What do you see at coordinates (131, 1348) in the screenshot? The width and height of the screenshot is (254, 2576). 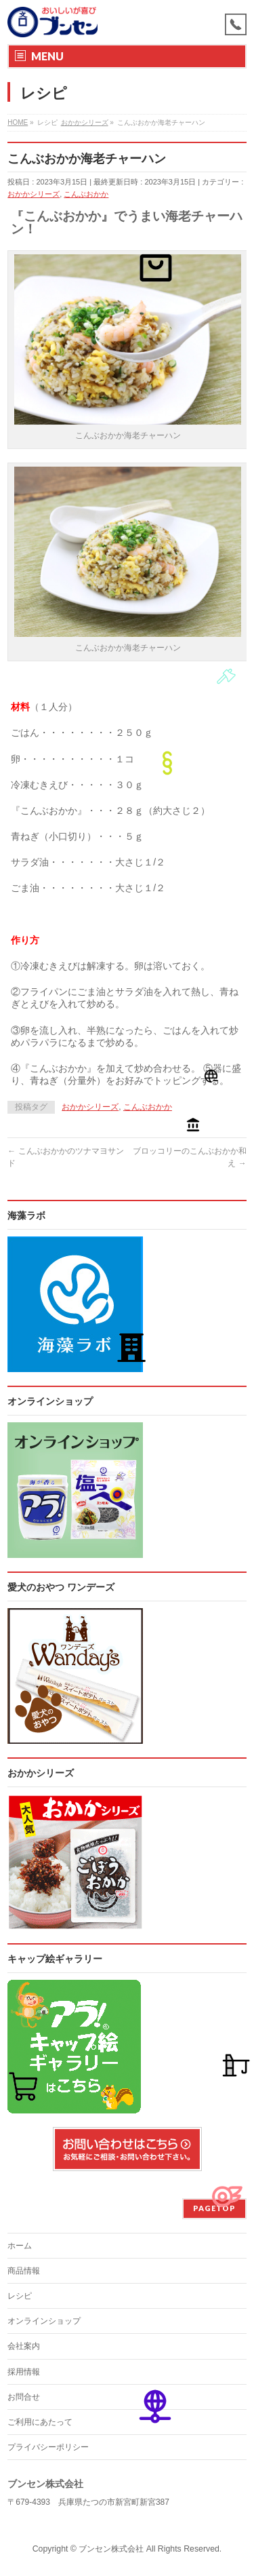 I see `view office or workplace location` at bounding box center [131, 1348].